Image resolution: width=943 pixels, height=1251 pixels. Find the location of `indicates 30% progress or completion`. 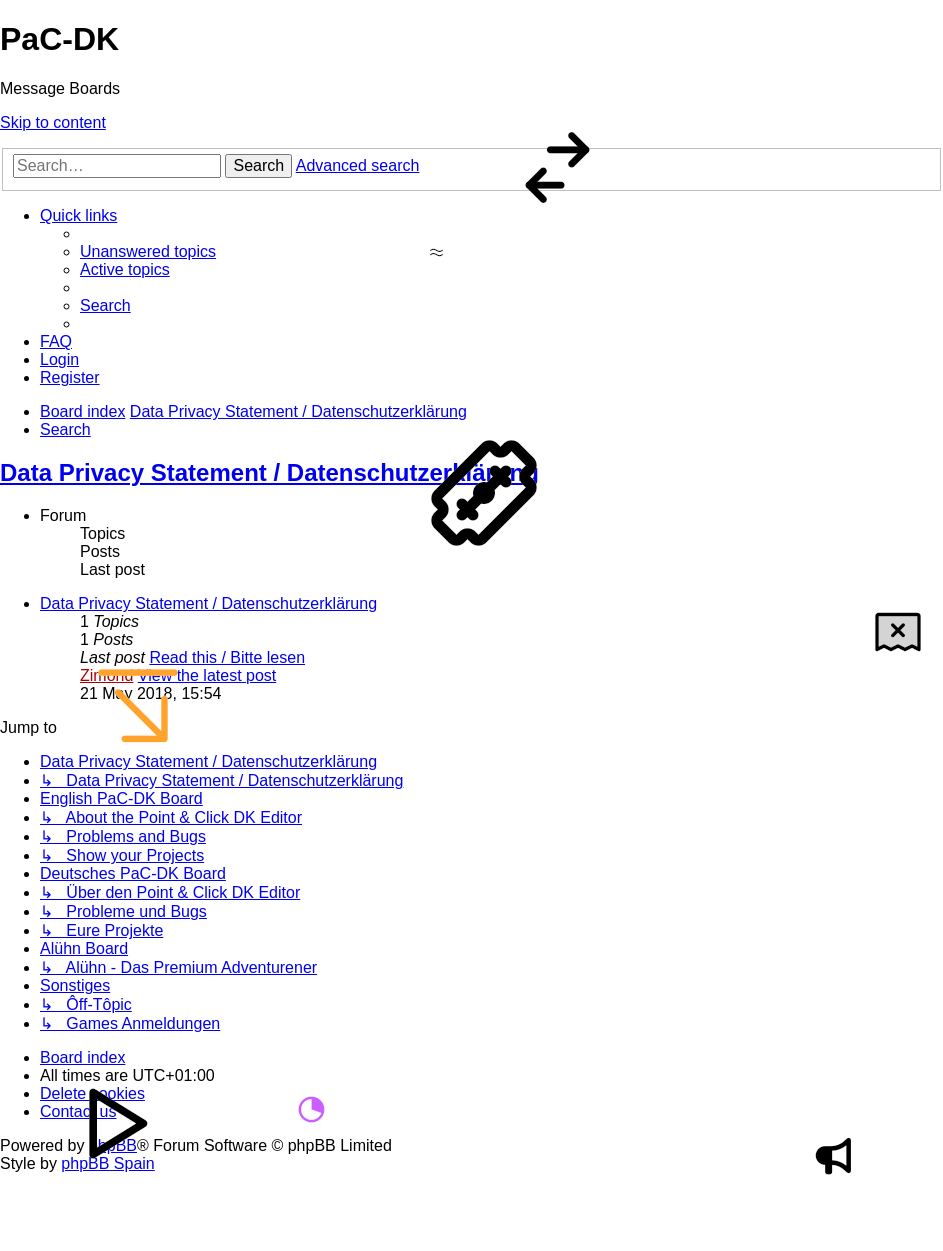

indicates 30% progress or completion is located at coordinates (311, 1109).